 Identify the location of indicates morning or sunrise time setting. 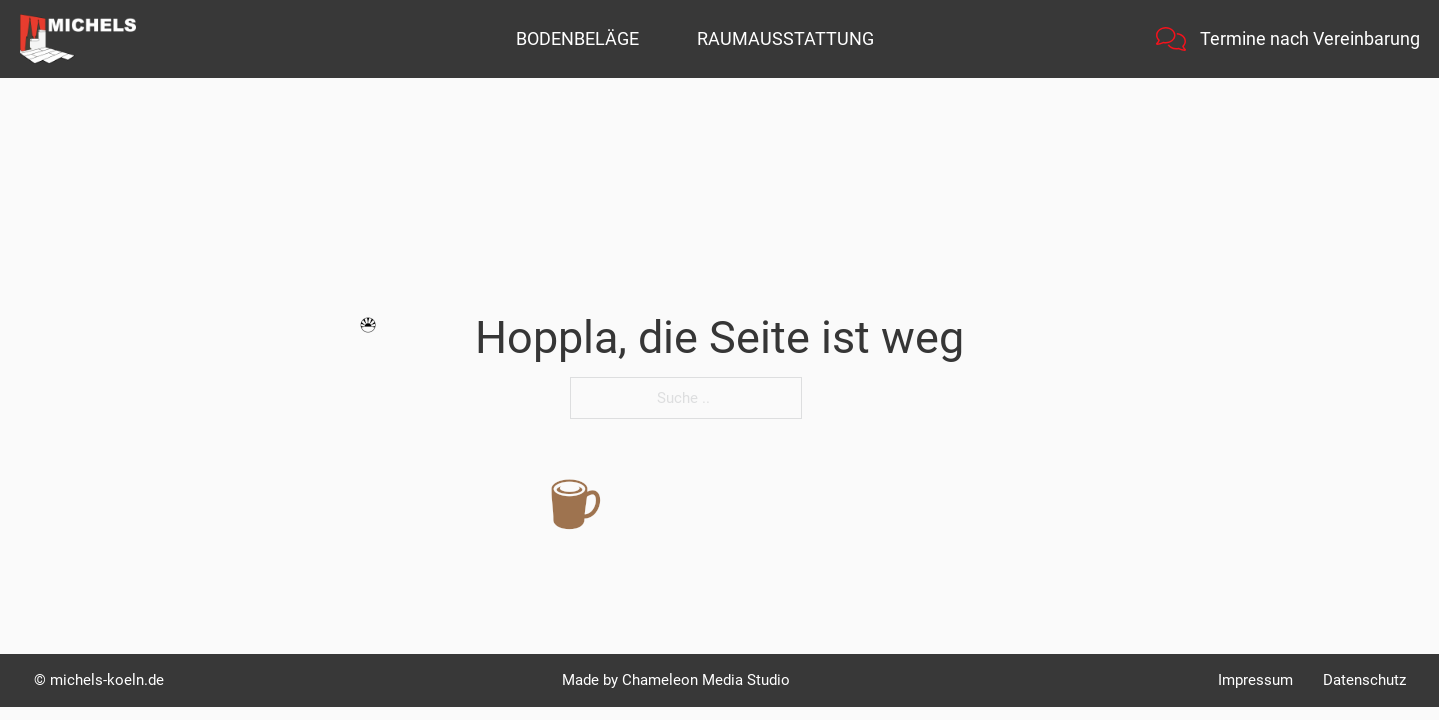
(368, 325).